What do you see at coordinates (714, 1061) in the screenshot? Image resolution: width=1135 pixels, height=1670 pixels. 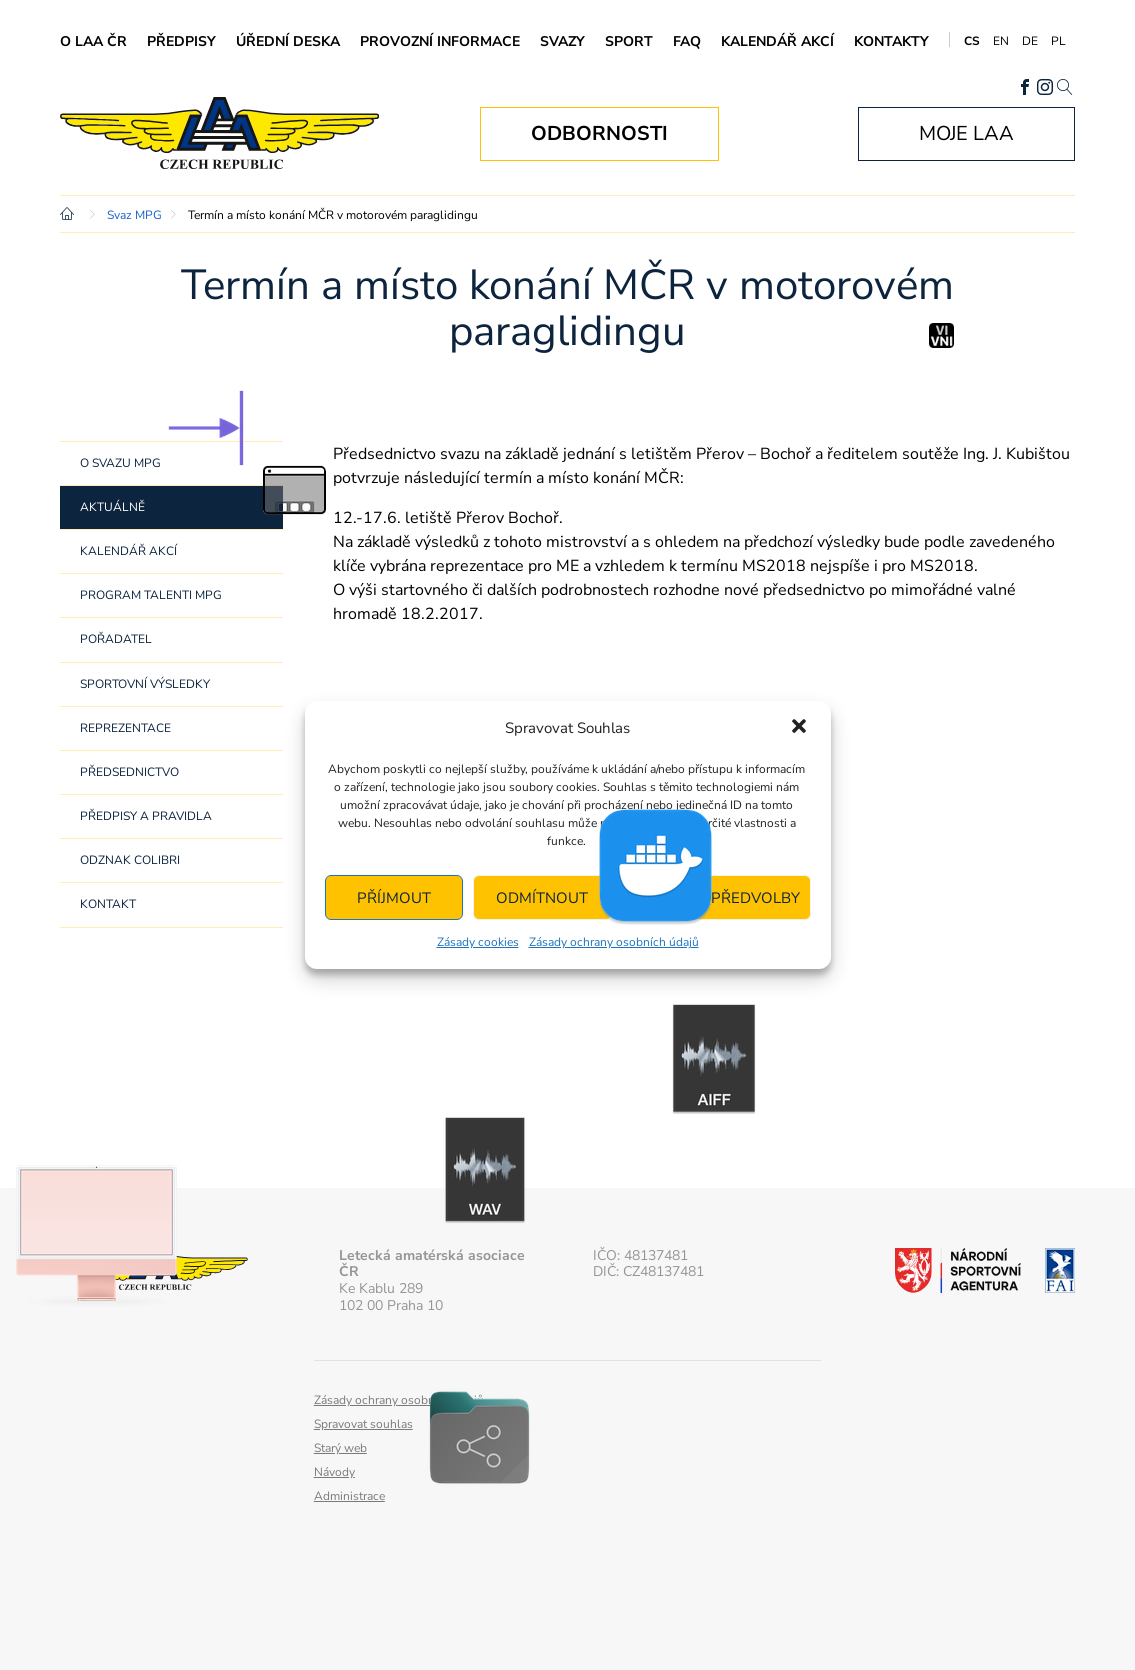 I see `an AIFF audio file in GarageBand or Logic Pro` at bounding box center [714, 1061].